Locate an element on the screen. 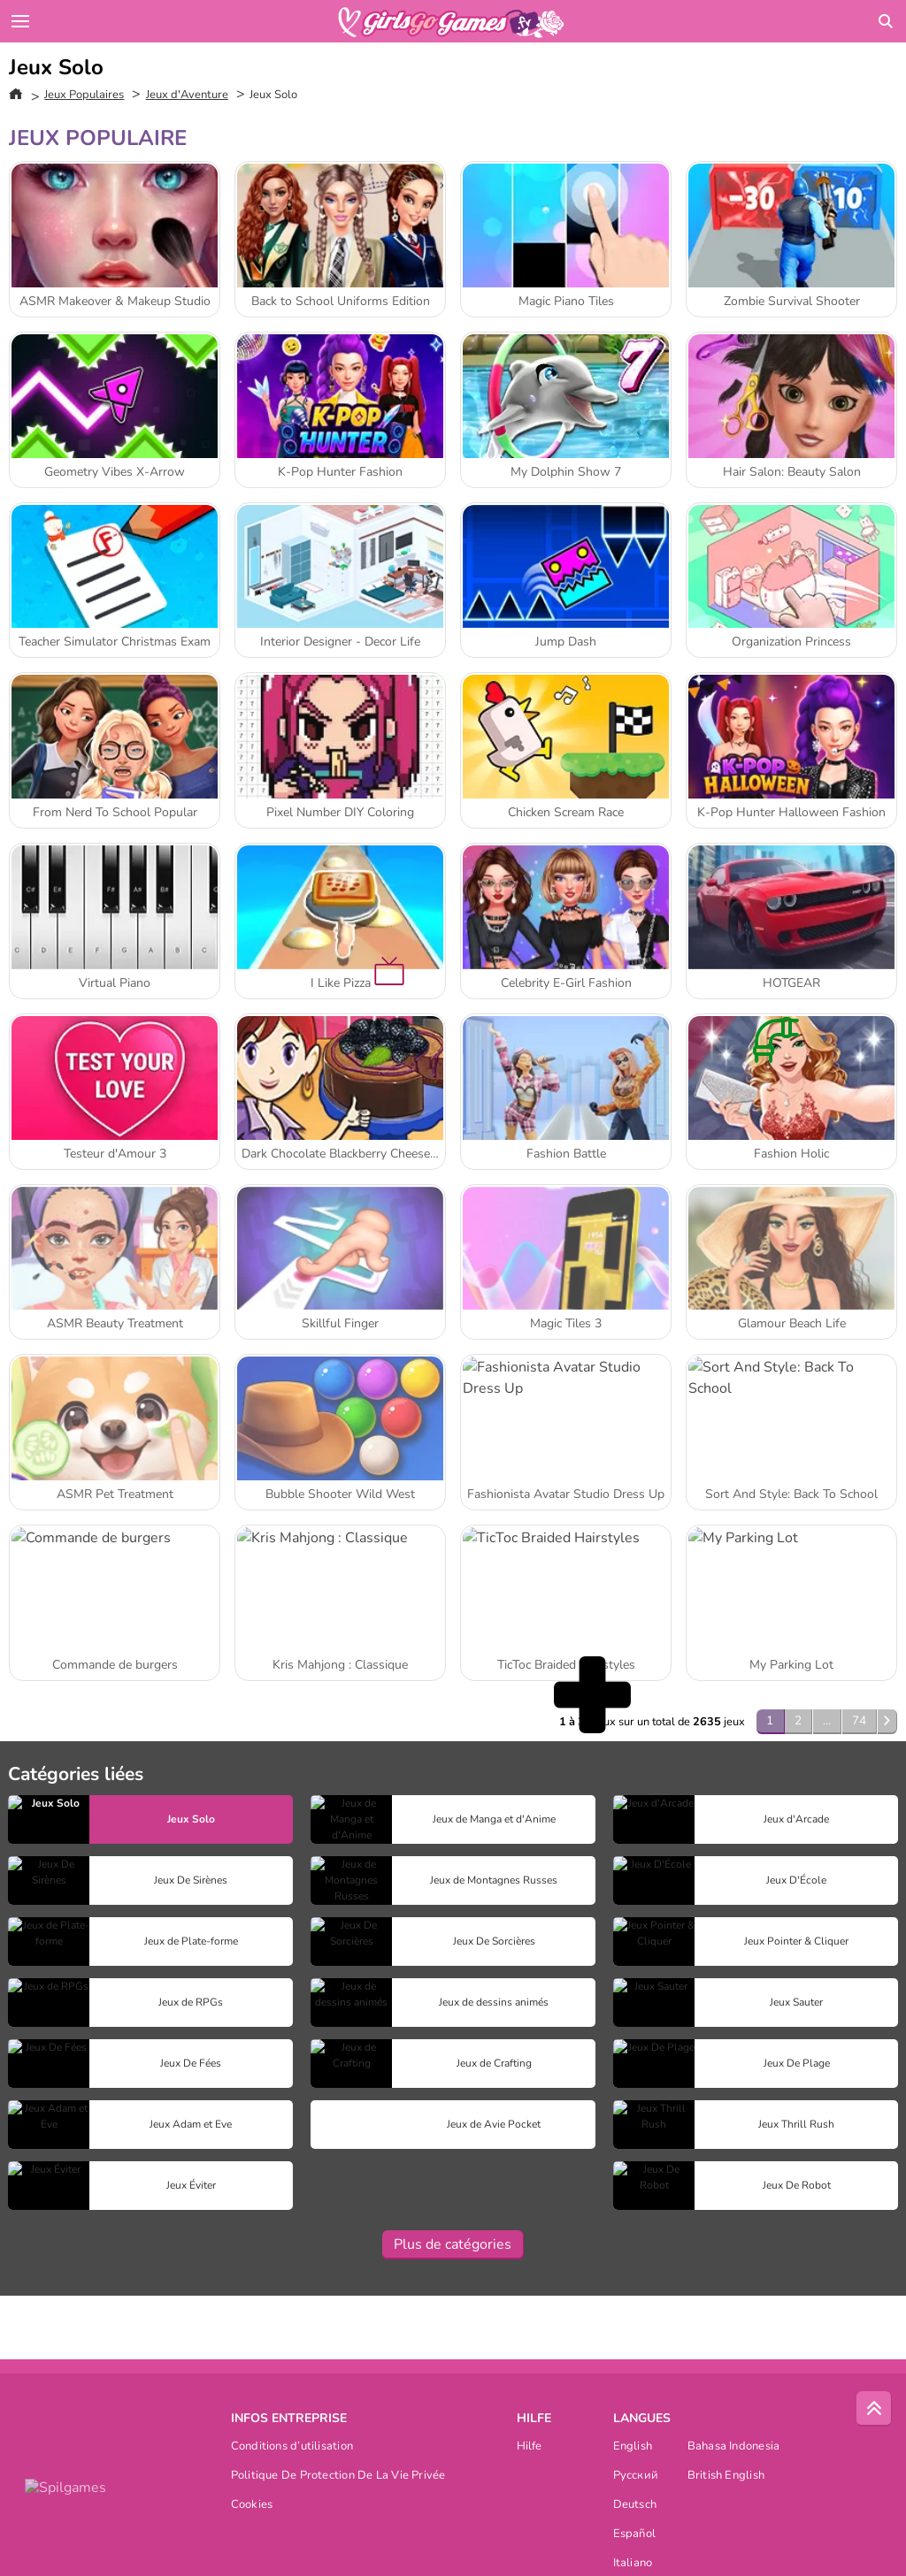  access health or medical information is located at coordinates (592, 1694).